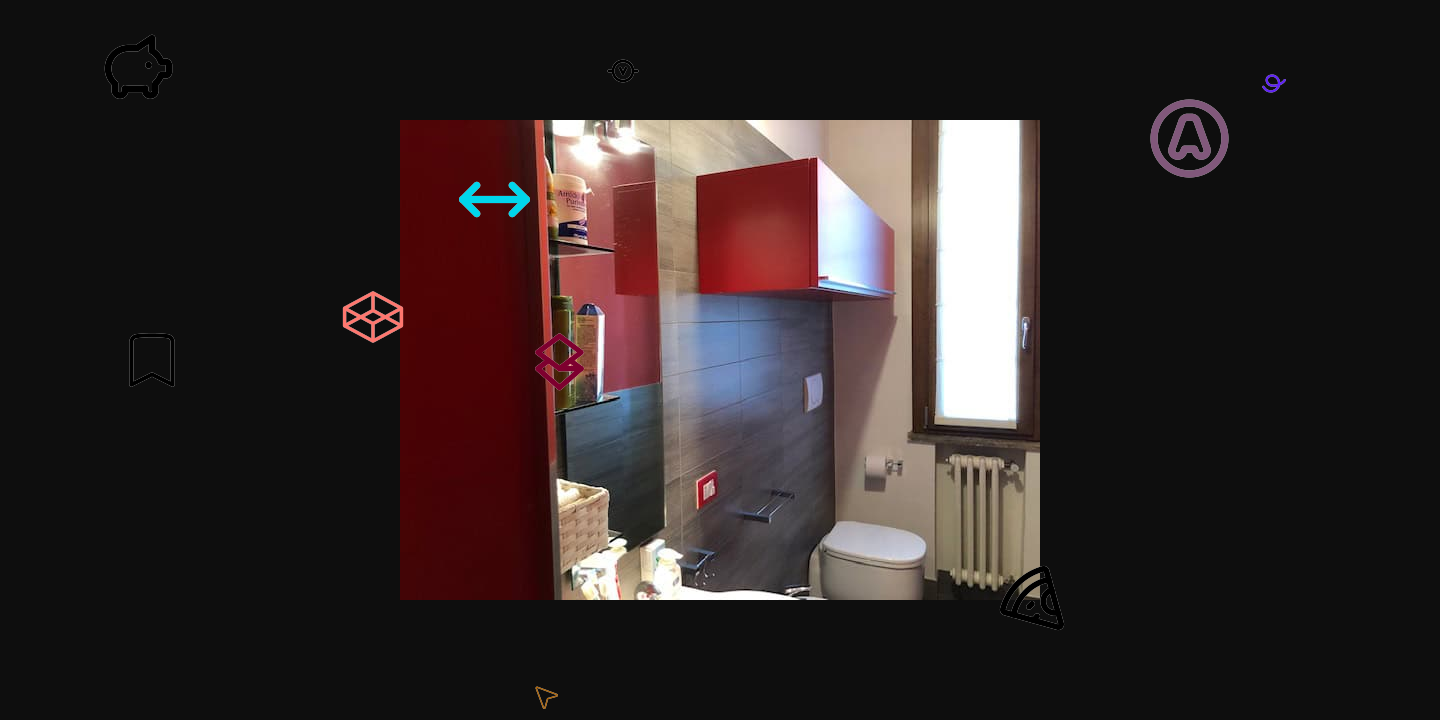 The image size is (1440, 720). Describe the element at coordinates (1189, 138) in the screenshot. I see `sign in with OAuth authentication` at that location.